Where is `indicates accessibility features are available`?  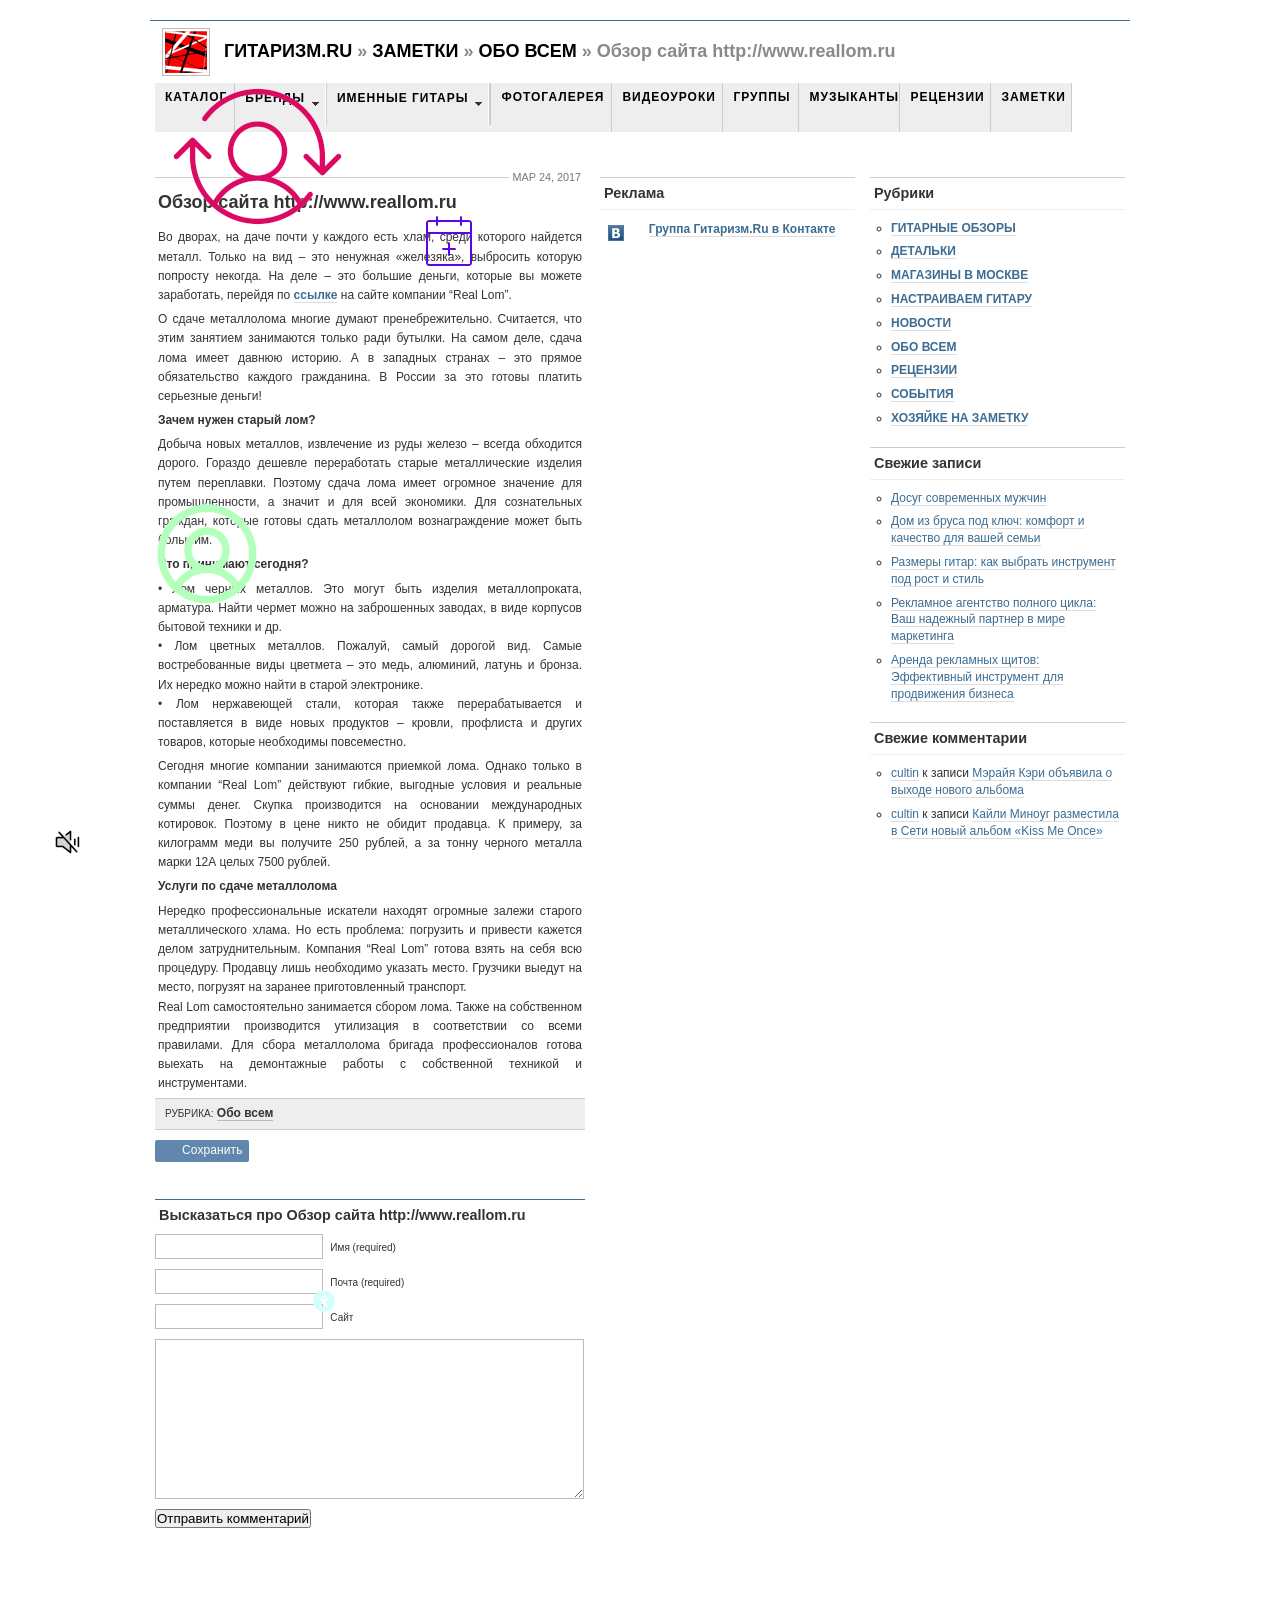
indicates accessibility features are available is located at coordinates (324, 1301).